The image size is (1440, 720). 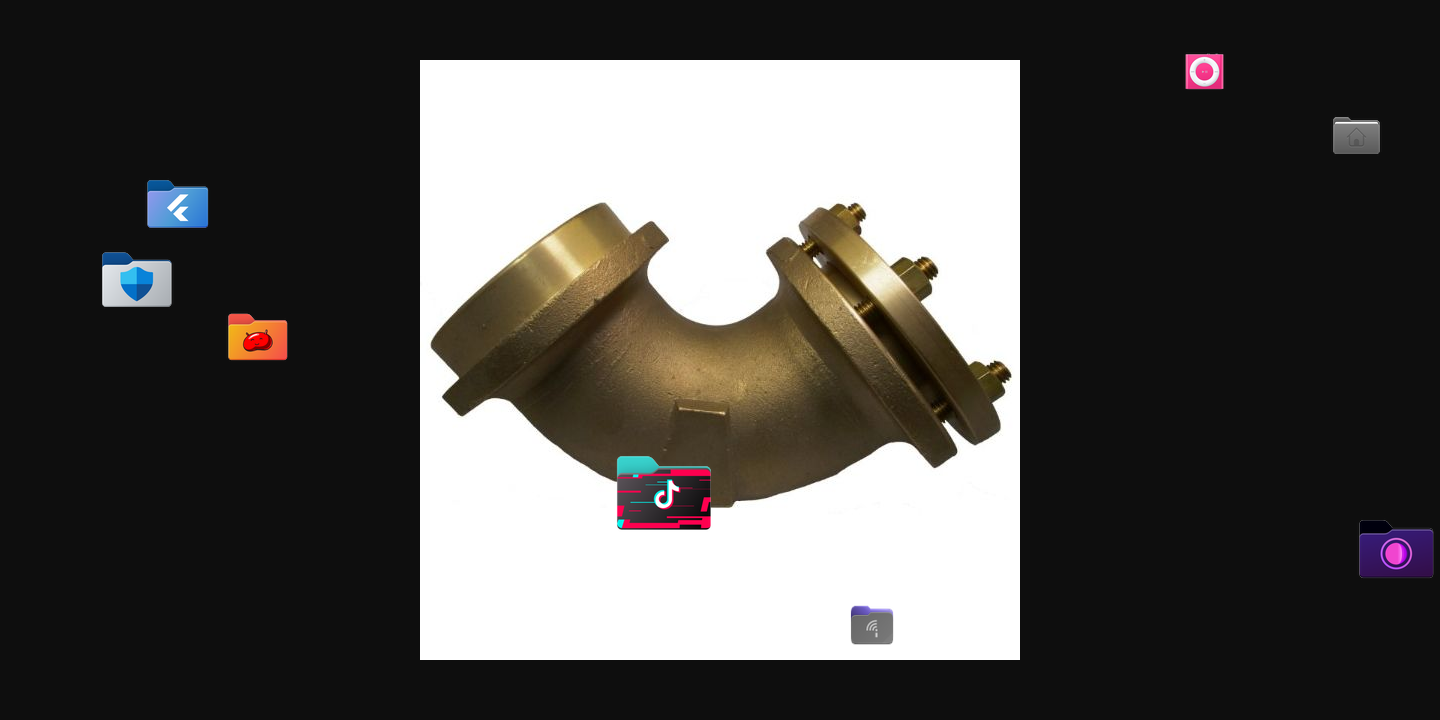 What do you see at coordinates (136, 281) in the screenshot?
I see `open microsoft defender security files folder` at bounding box center [136, 281].